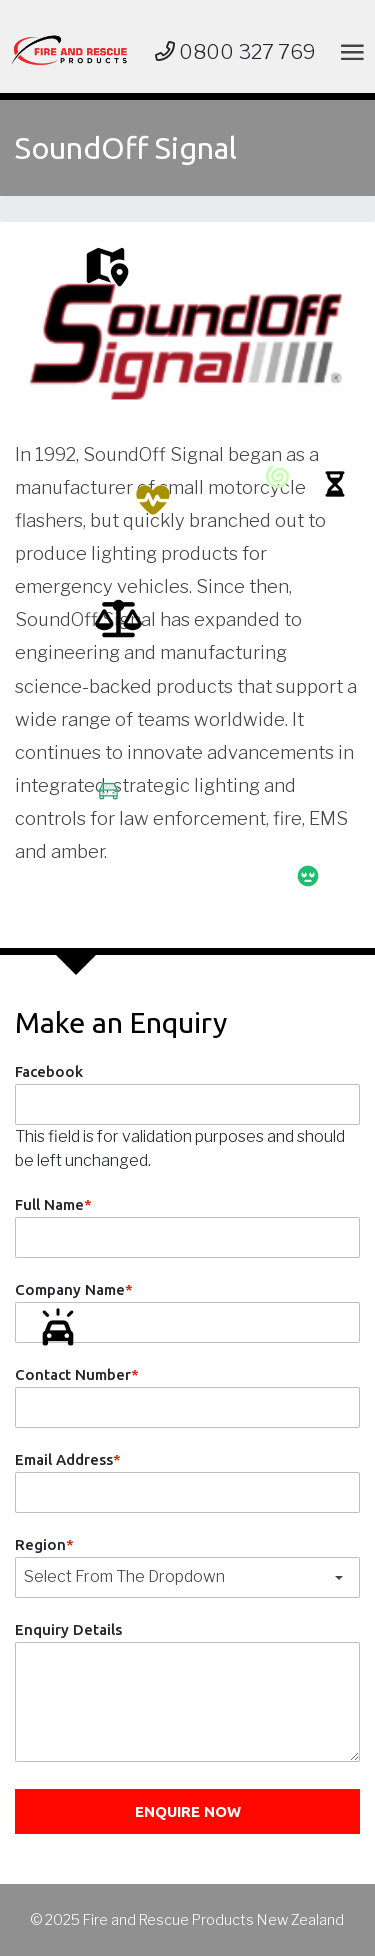 This screenshot has height=1956, width=375. I want to click on view health or fitness tracking data, so click(153, 500).